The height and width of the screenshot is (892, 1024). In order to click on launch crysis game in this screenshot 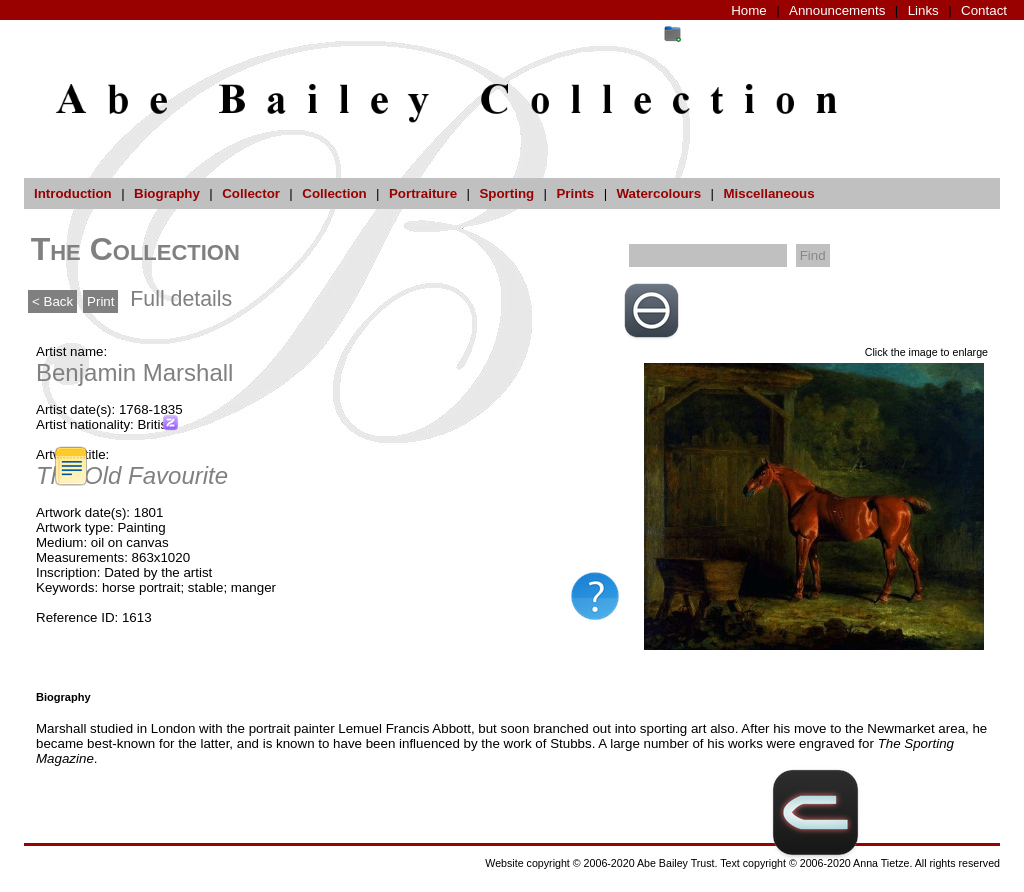, I will do `click(815, 812)`.